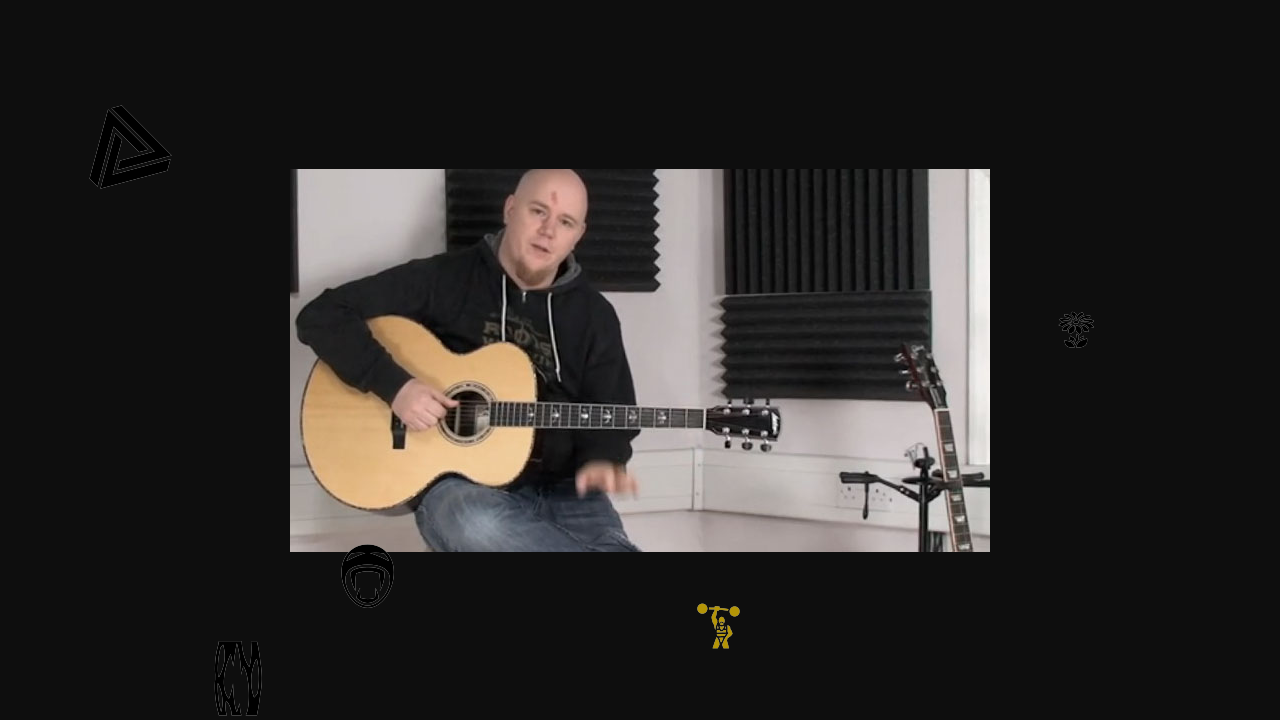 This screenshot has width=1280, height=720. What do you see at coordinates (238, 678) in the screenshot?
I see `select mucous pillar creature or obstacle in game` at bounding box center [238, 678].